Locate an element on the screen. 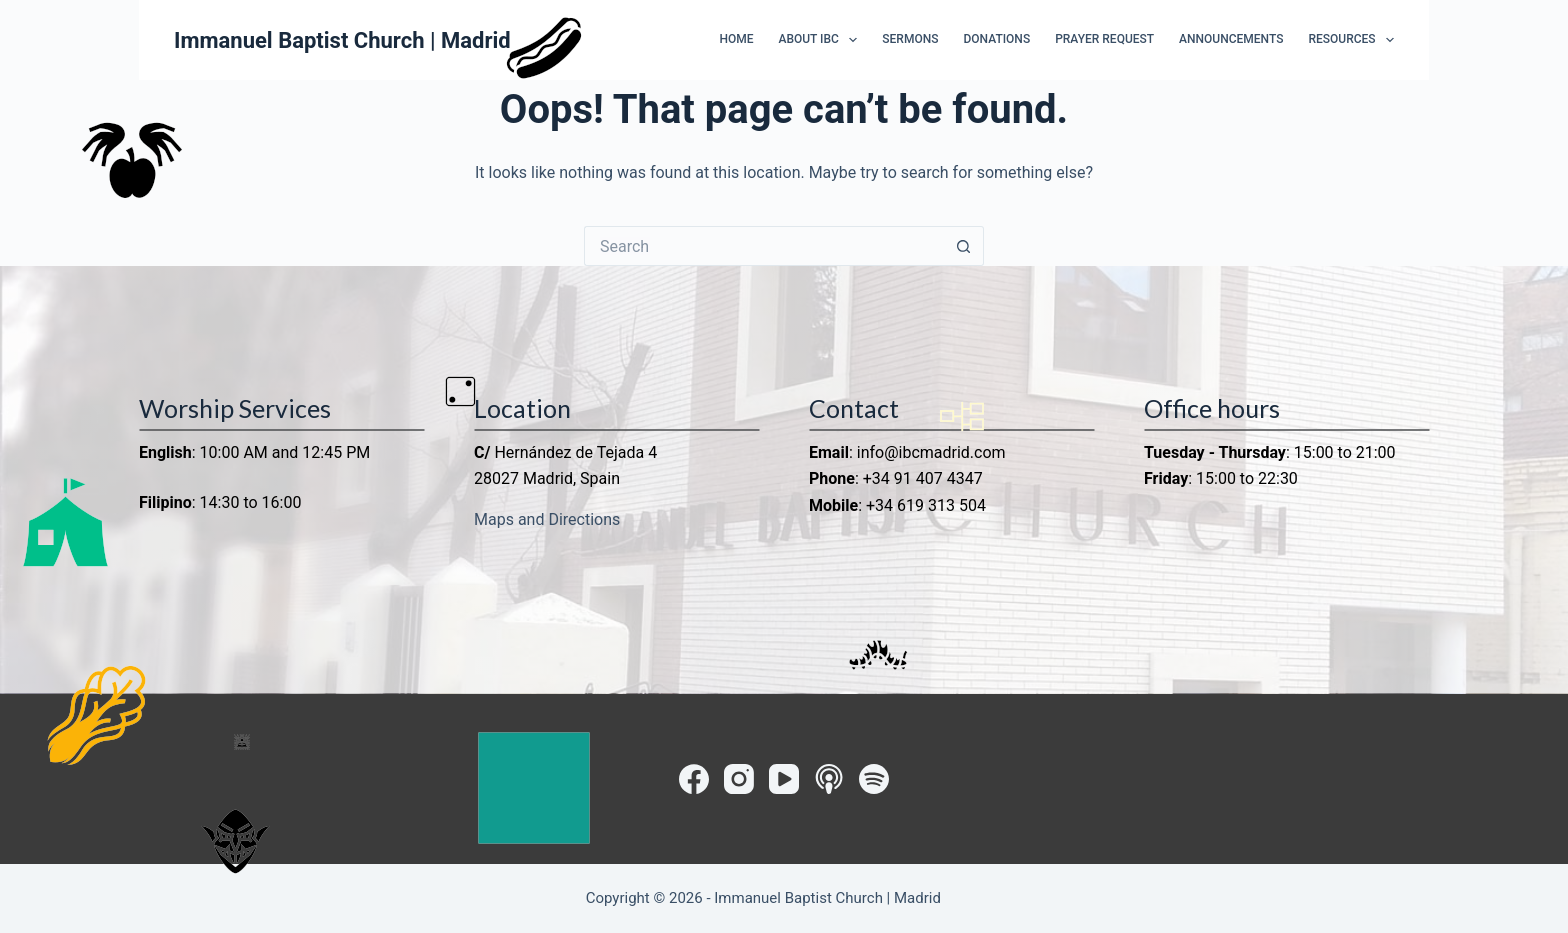  roll dice or randomize selection is located at coordinates (460, 391).